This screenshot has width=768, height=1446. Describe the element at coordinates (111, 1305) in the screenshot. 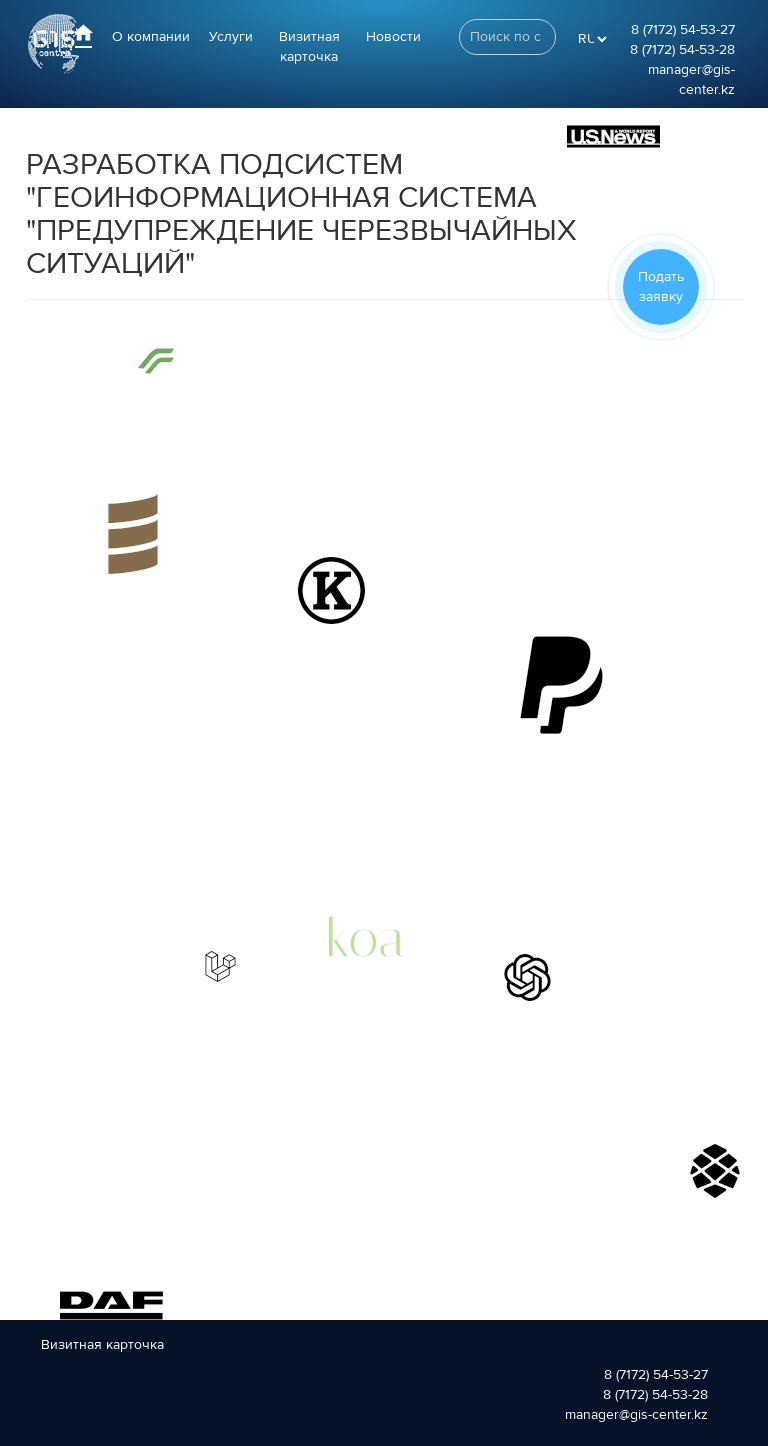

I see `DAF Trucks company logo` at that location.